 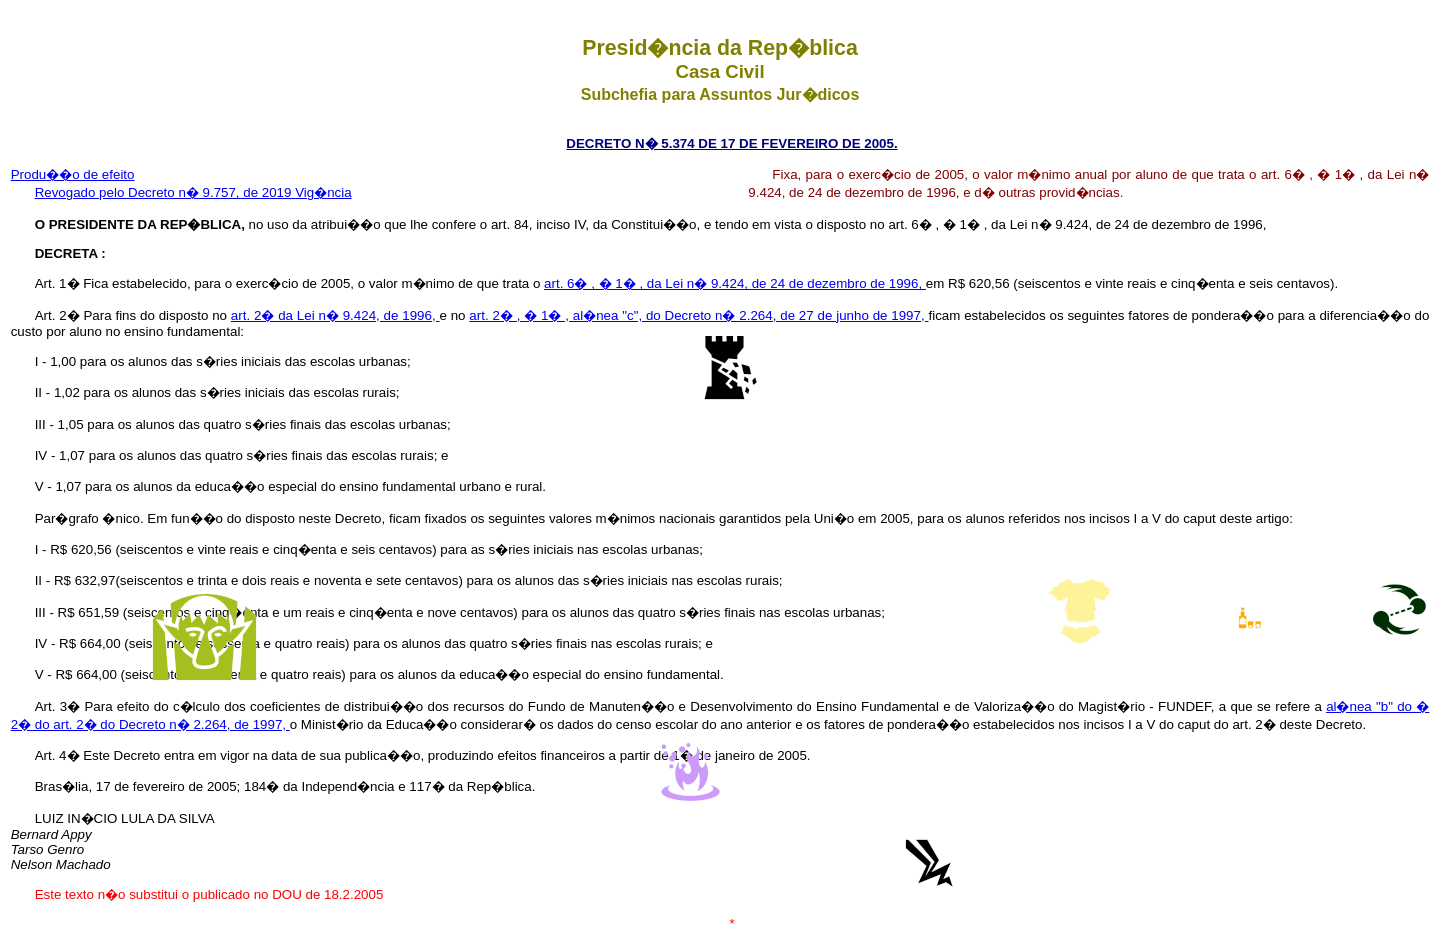 What do you see at coordinates (1250, 618) in the screenshot?
I see `browse alcoholic beverages or bar menu` at bounding box center [1250, 618].